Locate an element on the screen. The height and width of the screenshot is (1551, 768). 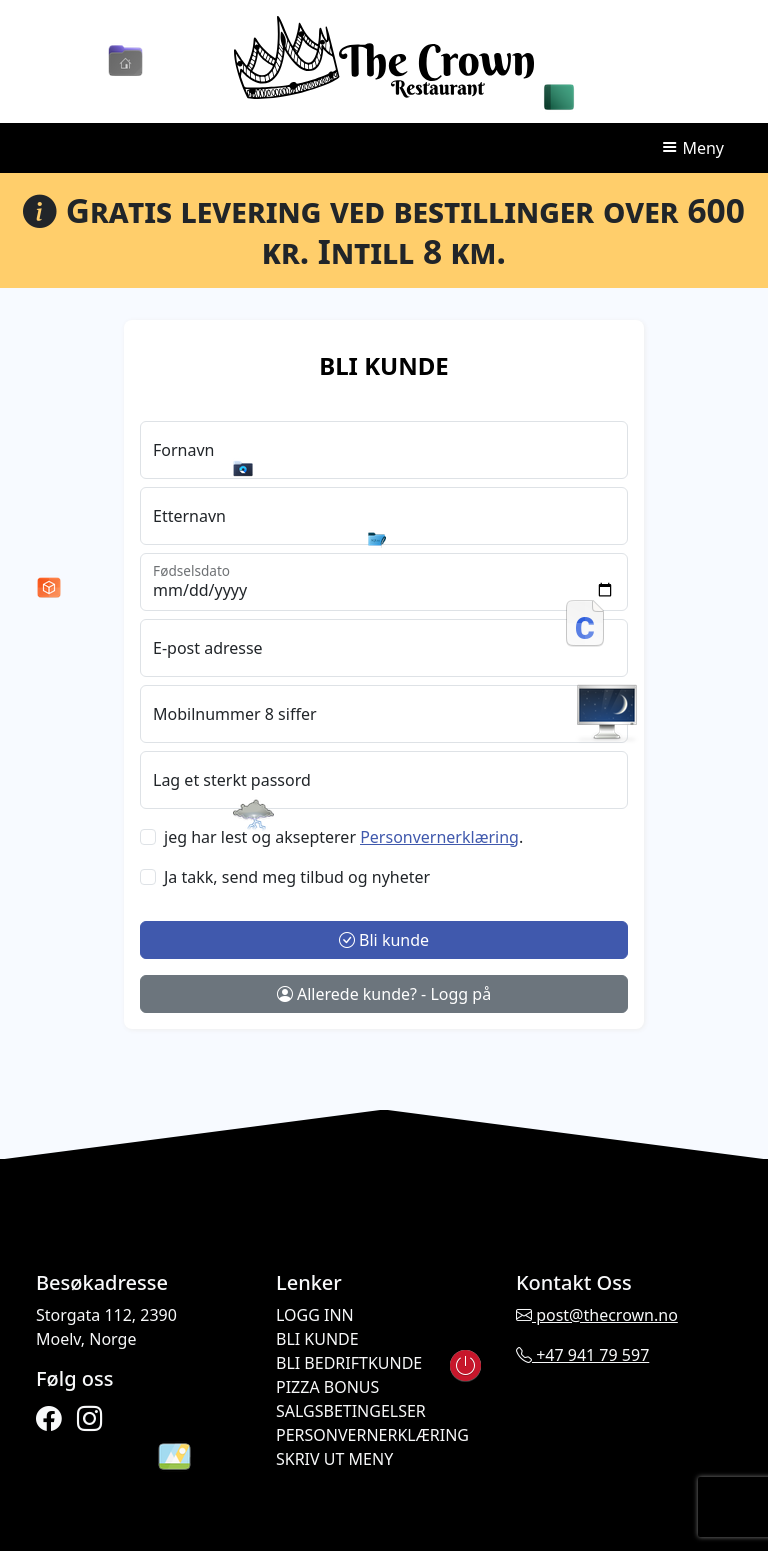
shut down or power off the system is located at coordinates (466, 1366).